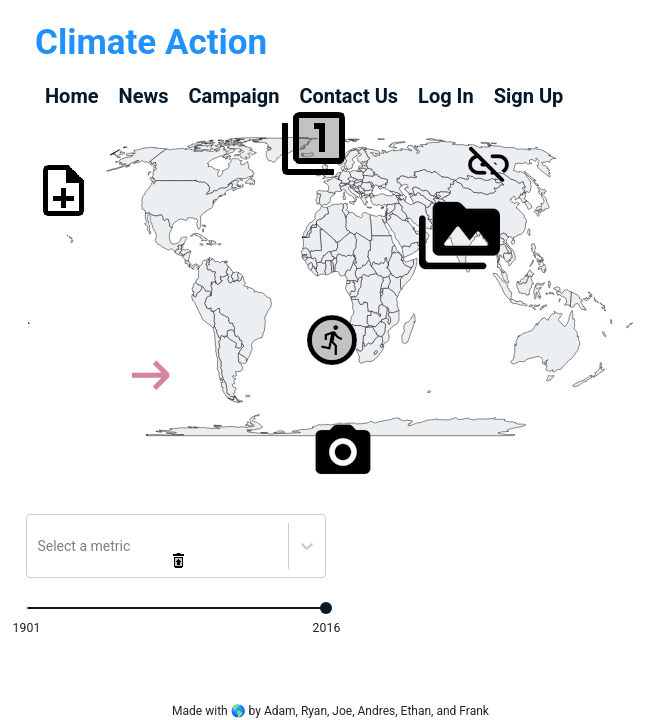 Image resolution: width=661 pixels, height=720 pixels. I want to click on take a photo, so click(343, 452).